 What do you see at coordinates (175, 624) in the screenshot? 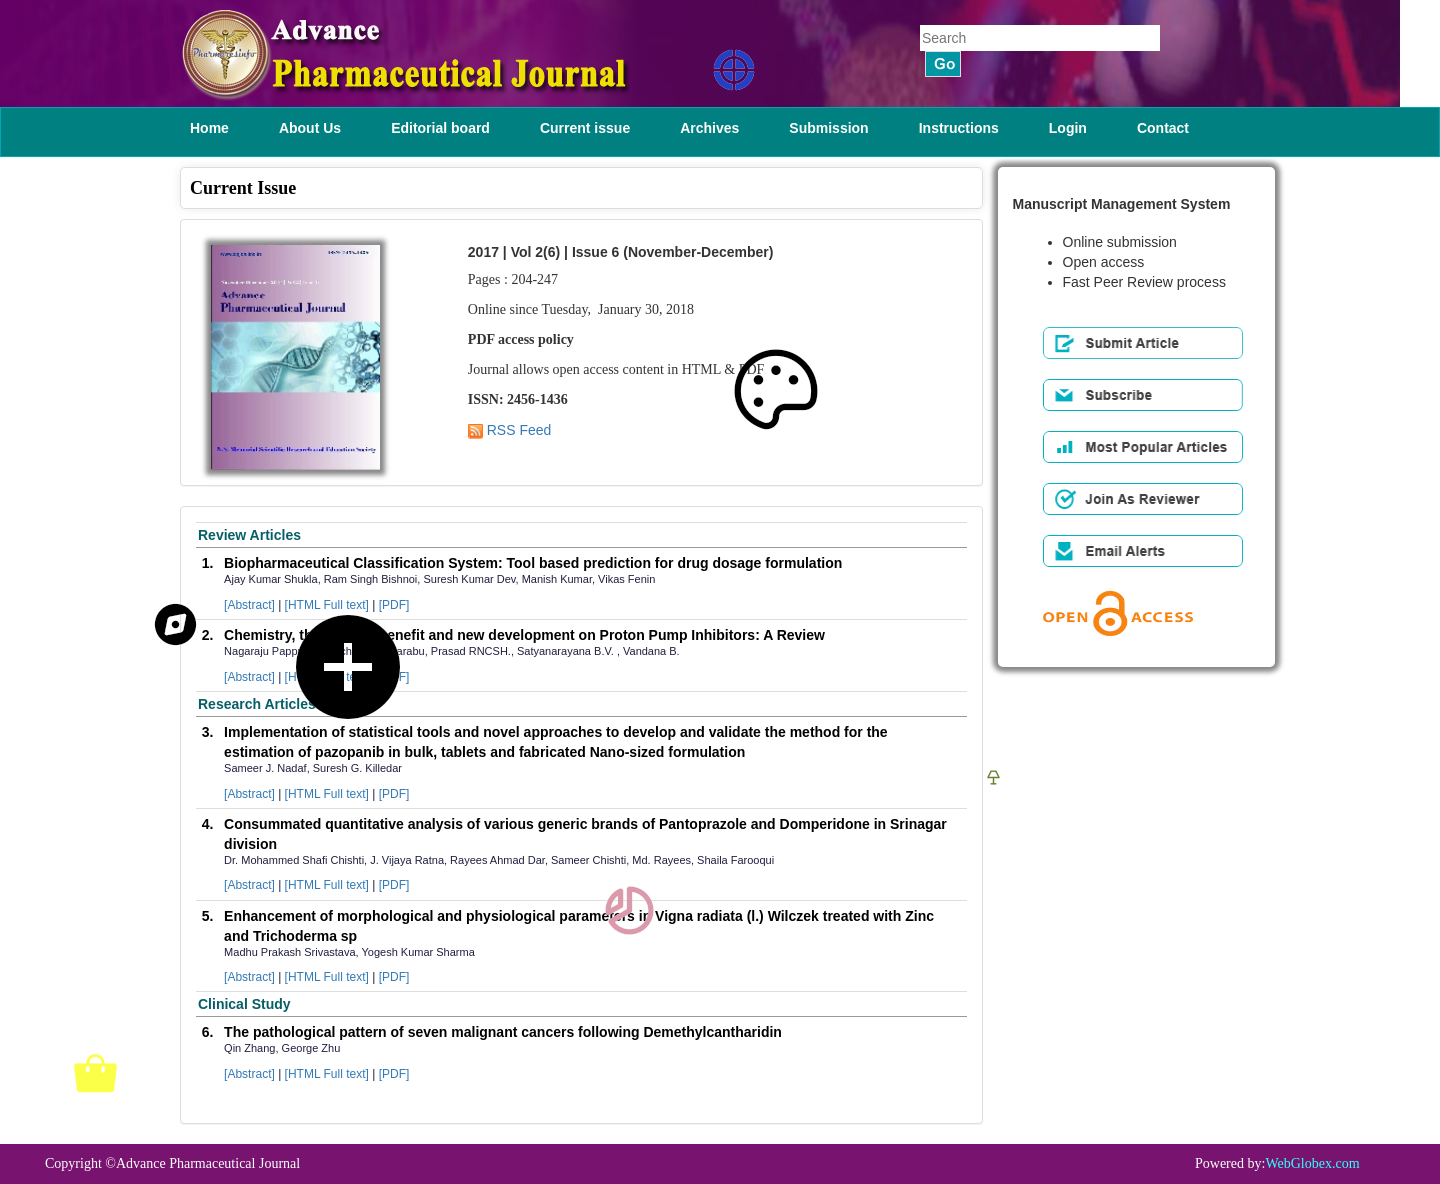
I see `open the discord server discovery page` at bounding box center [175, 624].